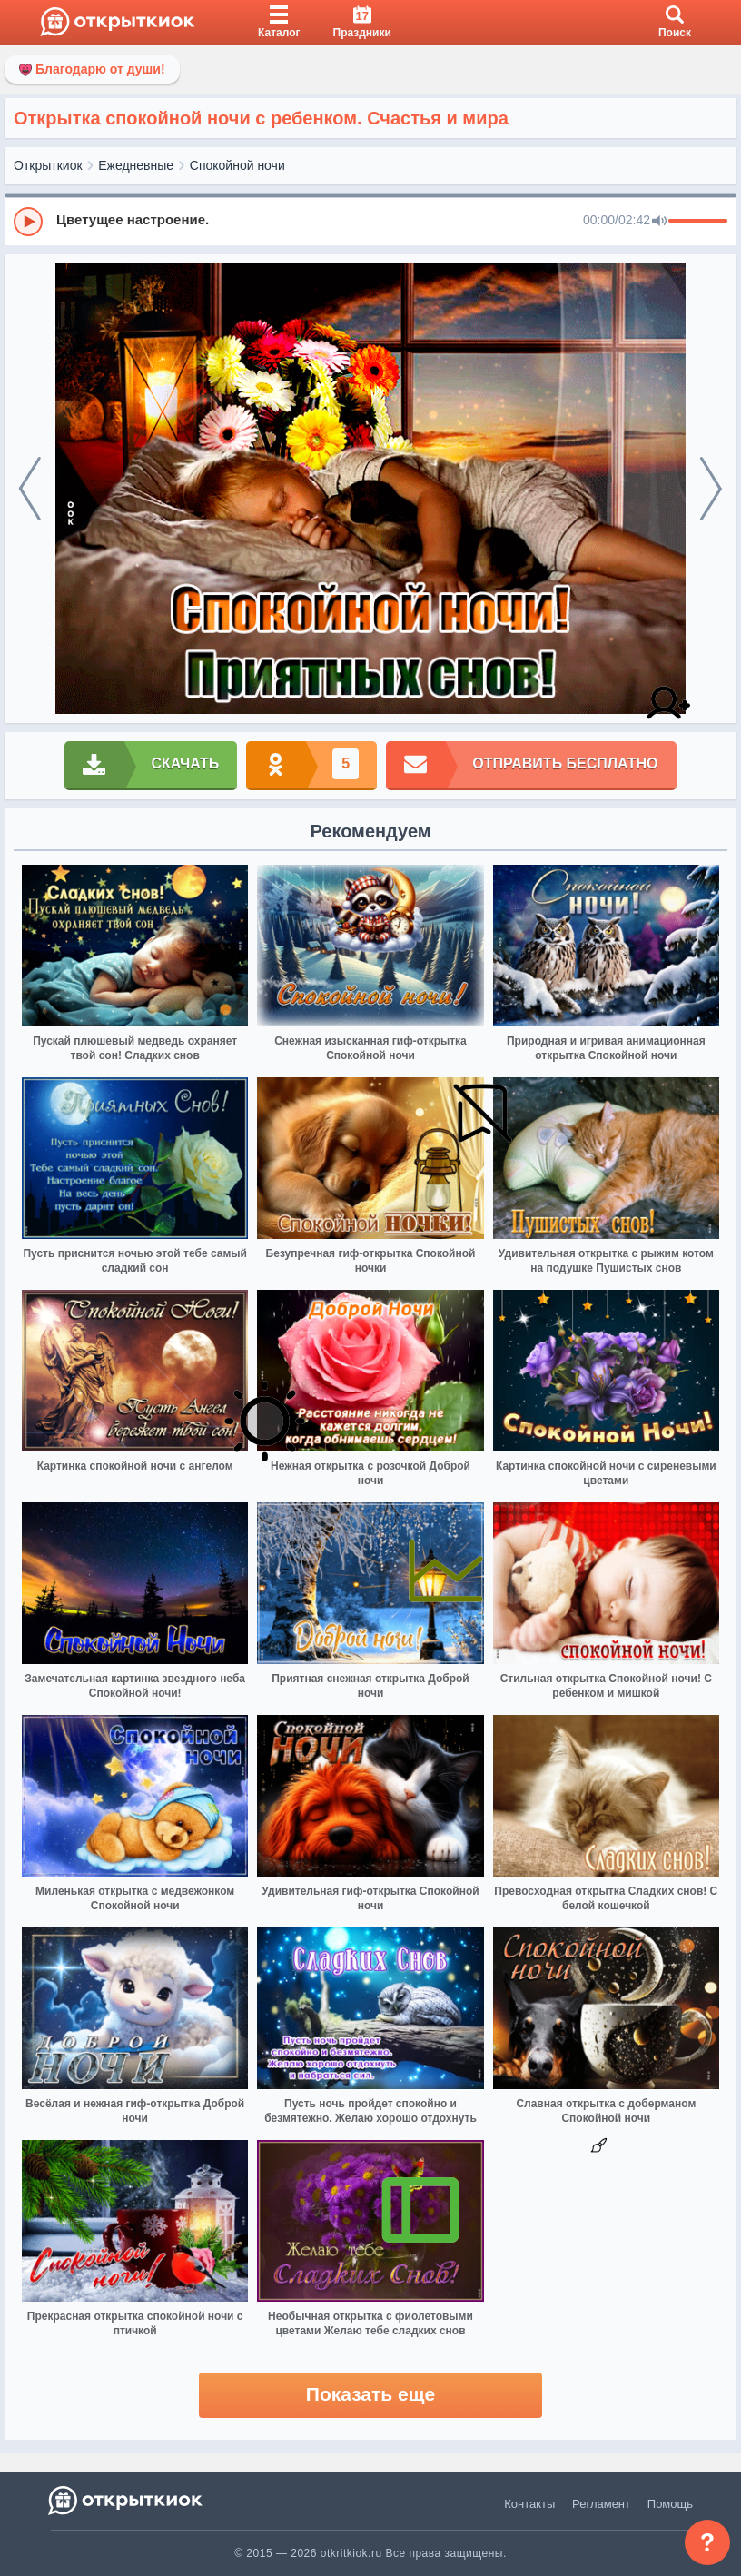 Image resolution: width=741 pixels, height=2576 pixels. I want to click on toggle sidebar panel visibility, so click(420, 2210).